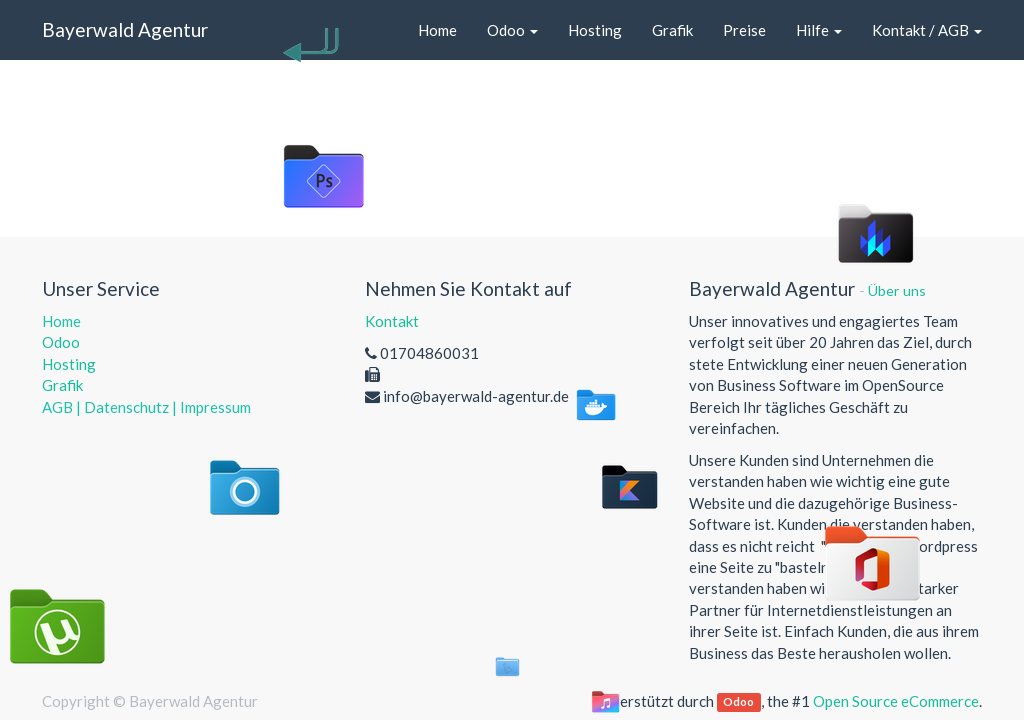 The height and width of the screenshot is (720, 1024). I want to click on open apple music folder, so click(605, 702).